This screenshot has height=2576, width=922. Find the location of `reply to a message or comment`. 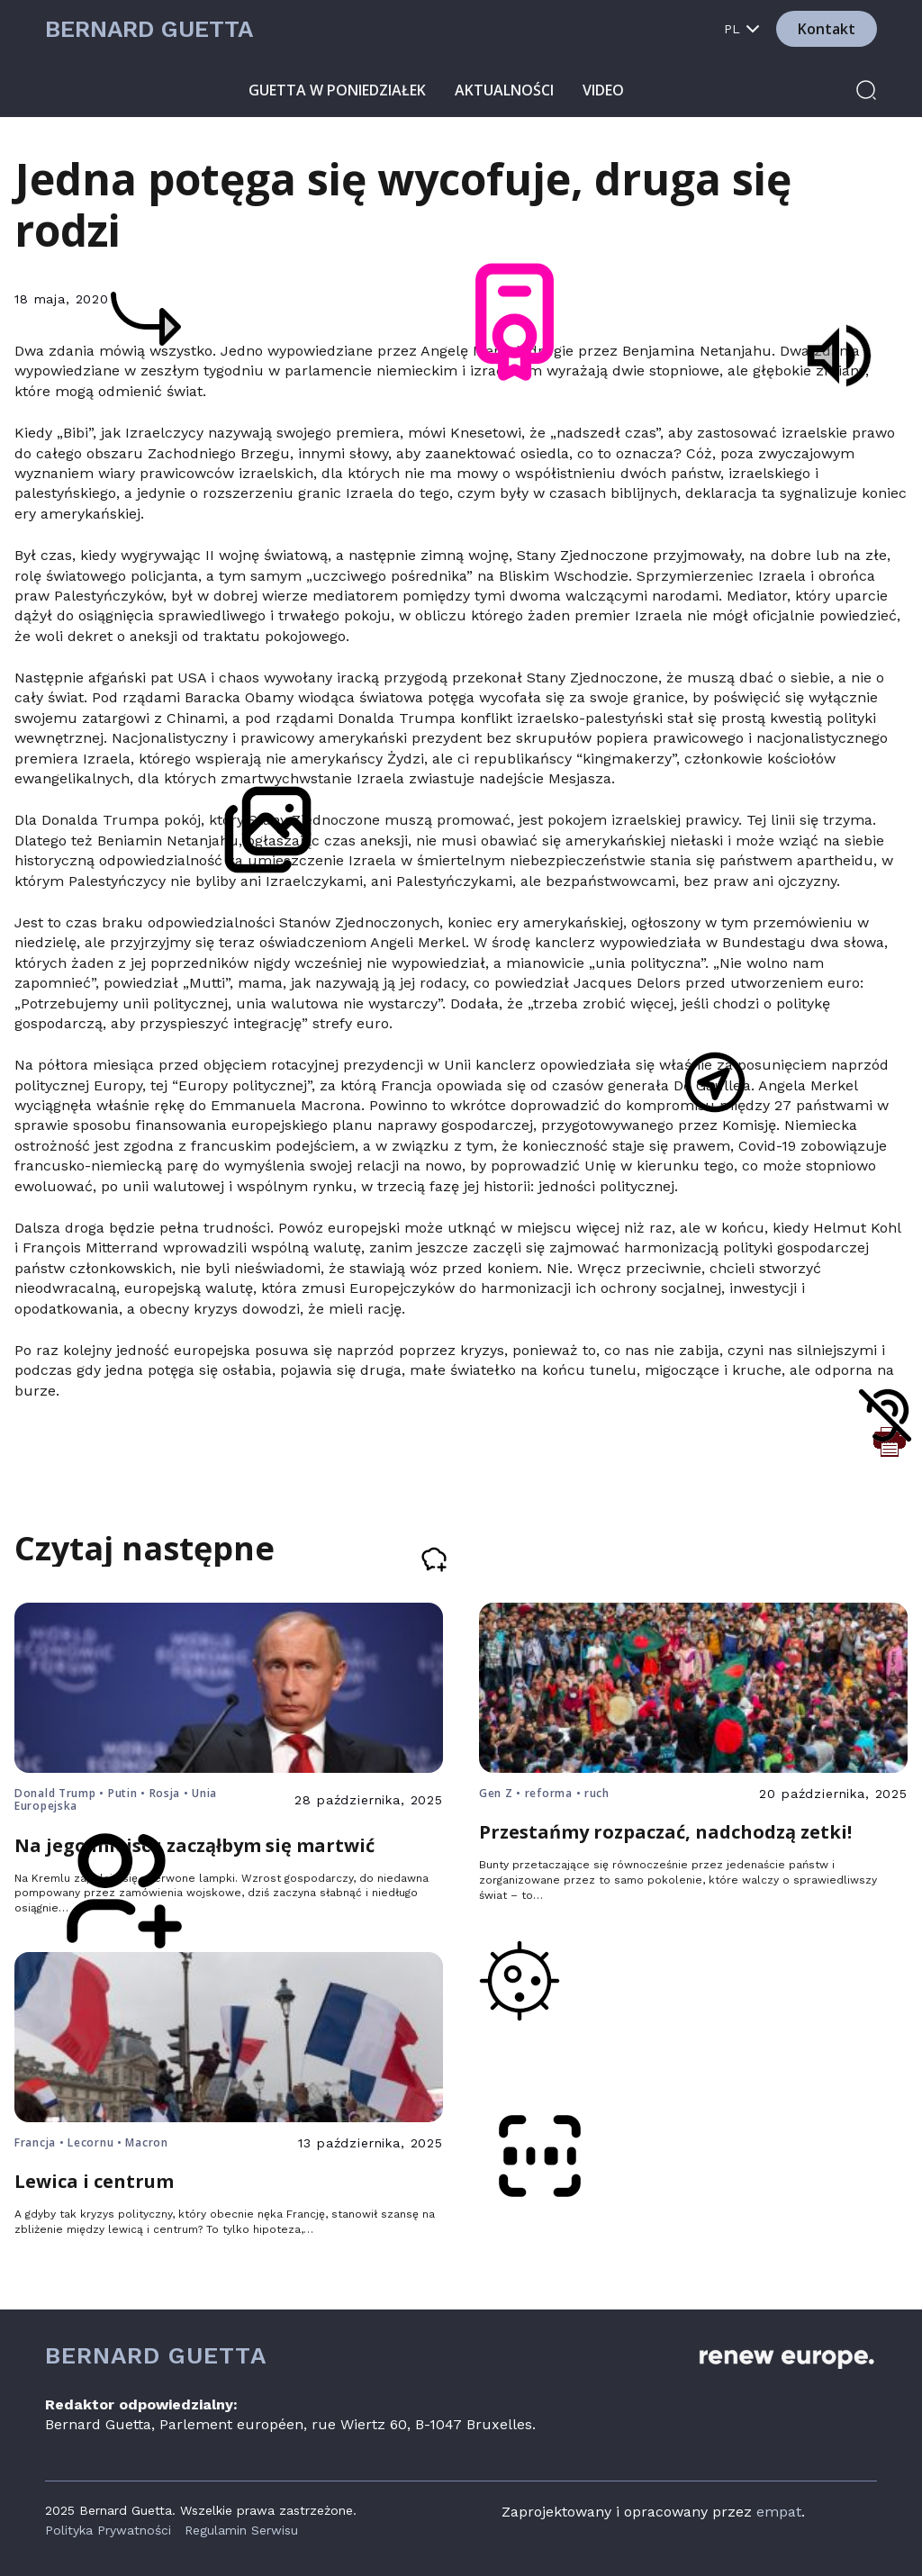

reply to a message or comment is located at coordinates (146, 319).